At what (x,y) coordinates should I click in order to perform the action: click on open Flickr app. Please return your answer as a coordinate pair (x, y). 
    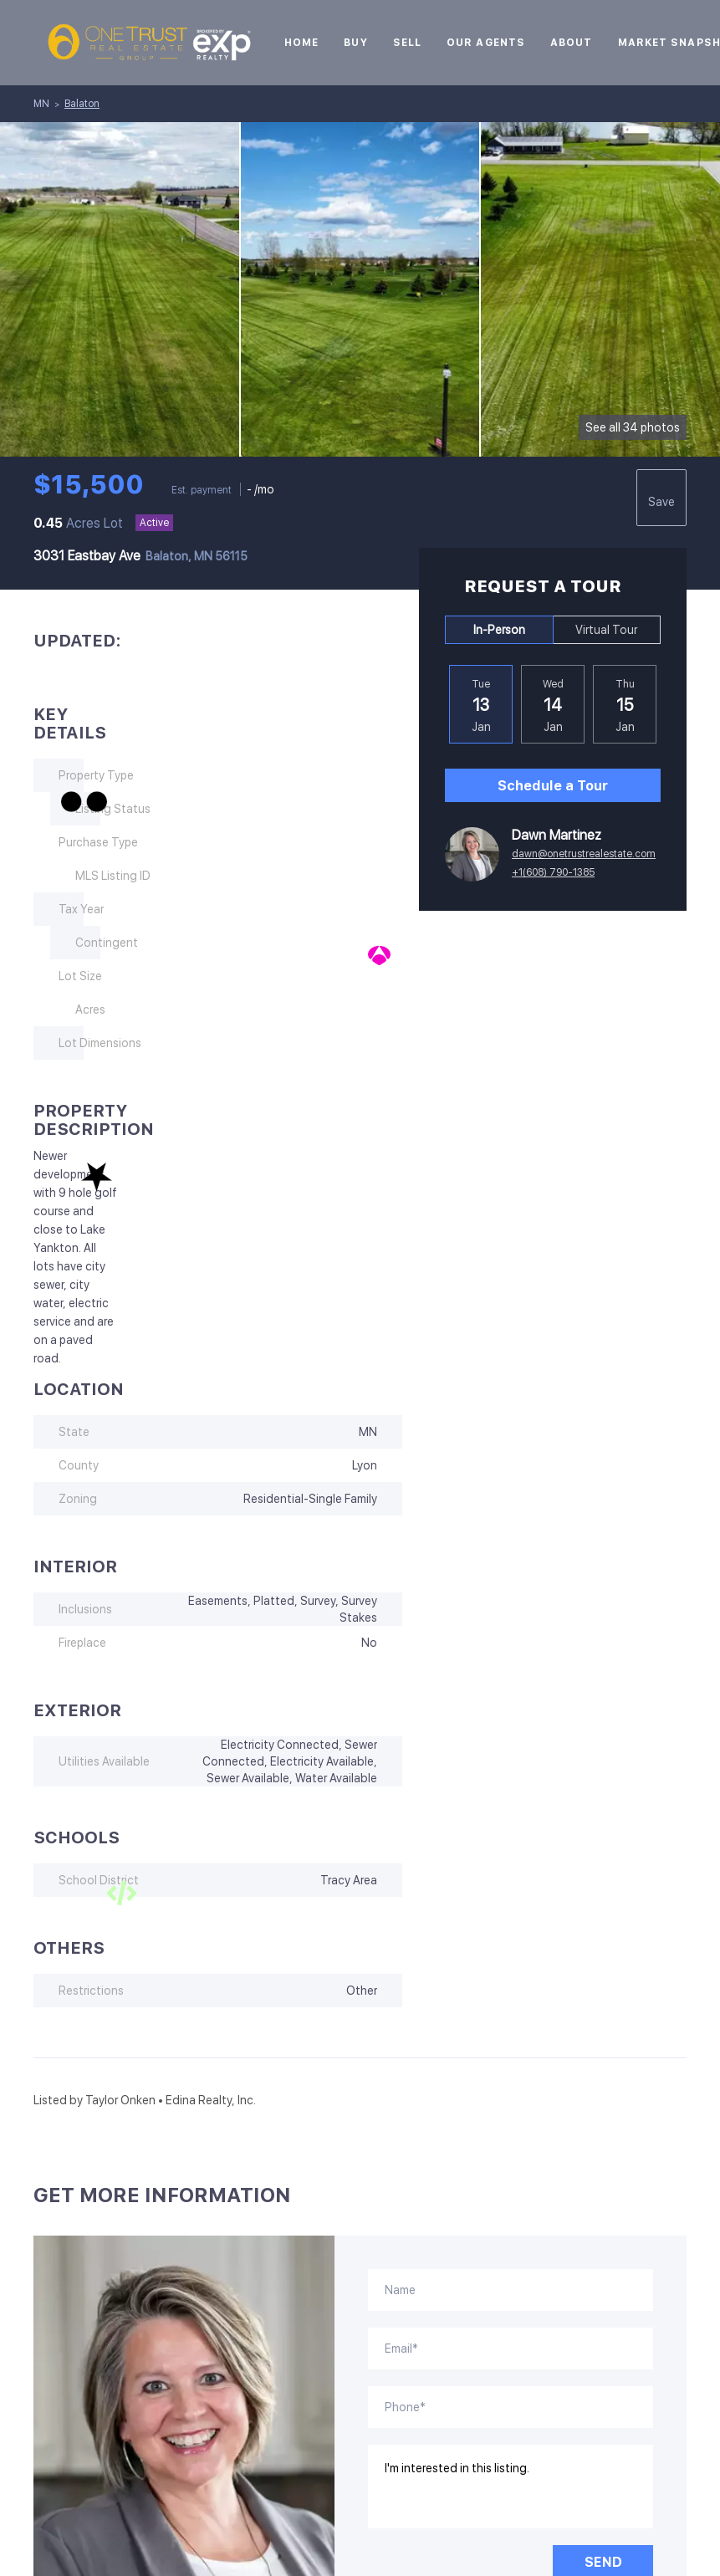
    Looking at the image, I should click on (84, 801).